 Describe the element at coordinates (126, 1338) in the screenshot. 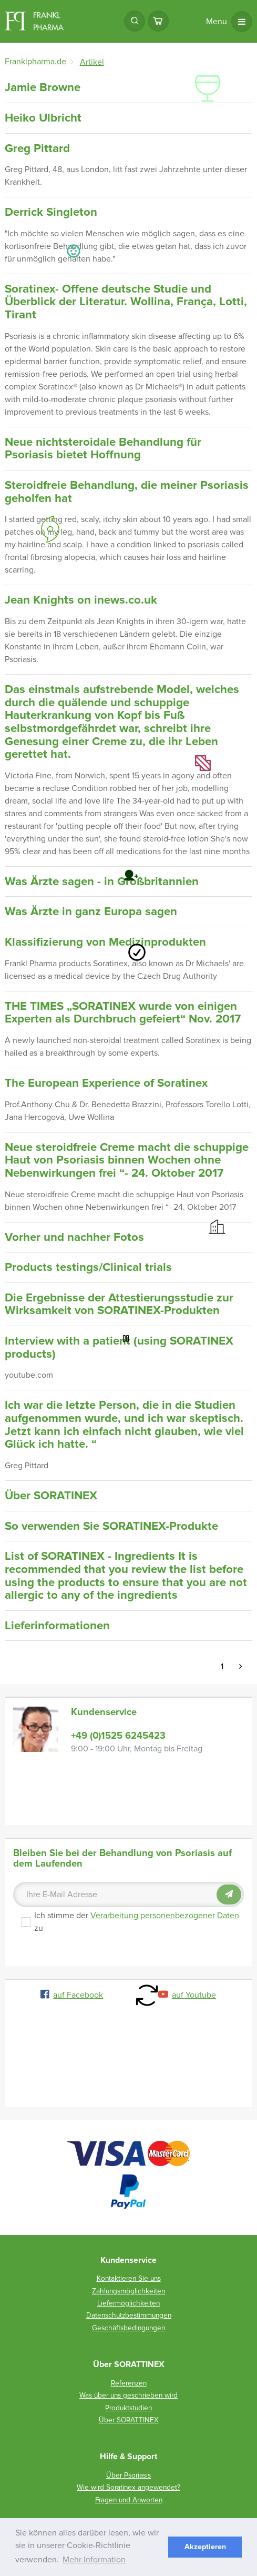

I see `switch to column view layout` at that location.